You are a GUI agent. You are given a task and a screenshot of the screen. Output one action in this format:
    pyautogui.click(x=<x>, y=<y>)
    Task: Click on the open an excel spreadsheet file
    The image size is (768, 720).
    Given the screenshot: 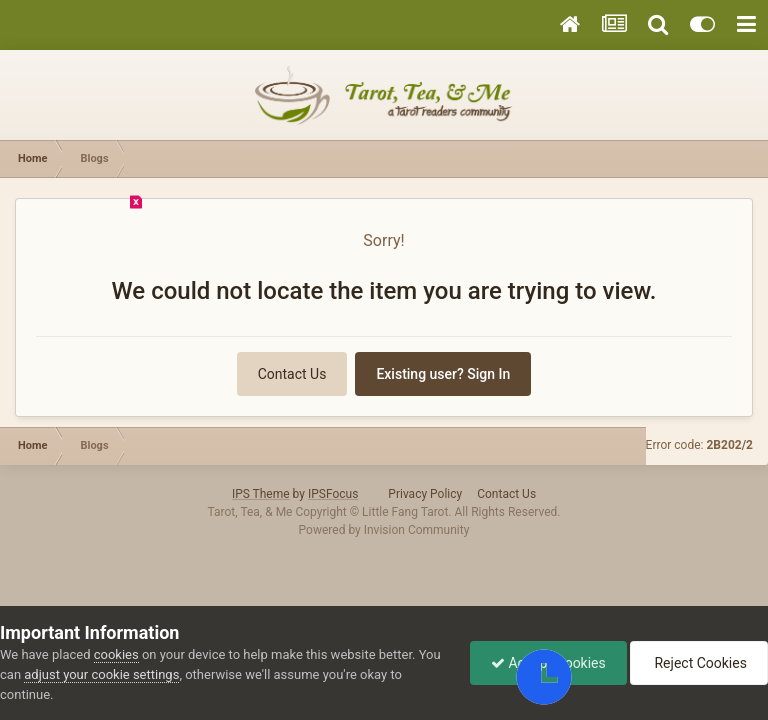 What is the action you would take?
    pyautogui.click(x=136, y=202)
    